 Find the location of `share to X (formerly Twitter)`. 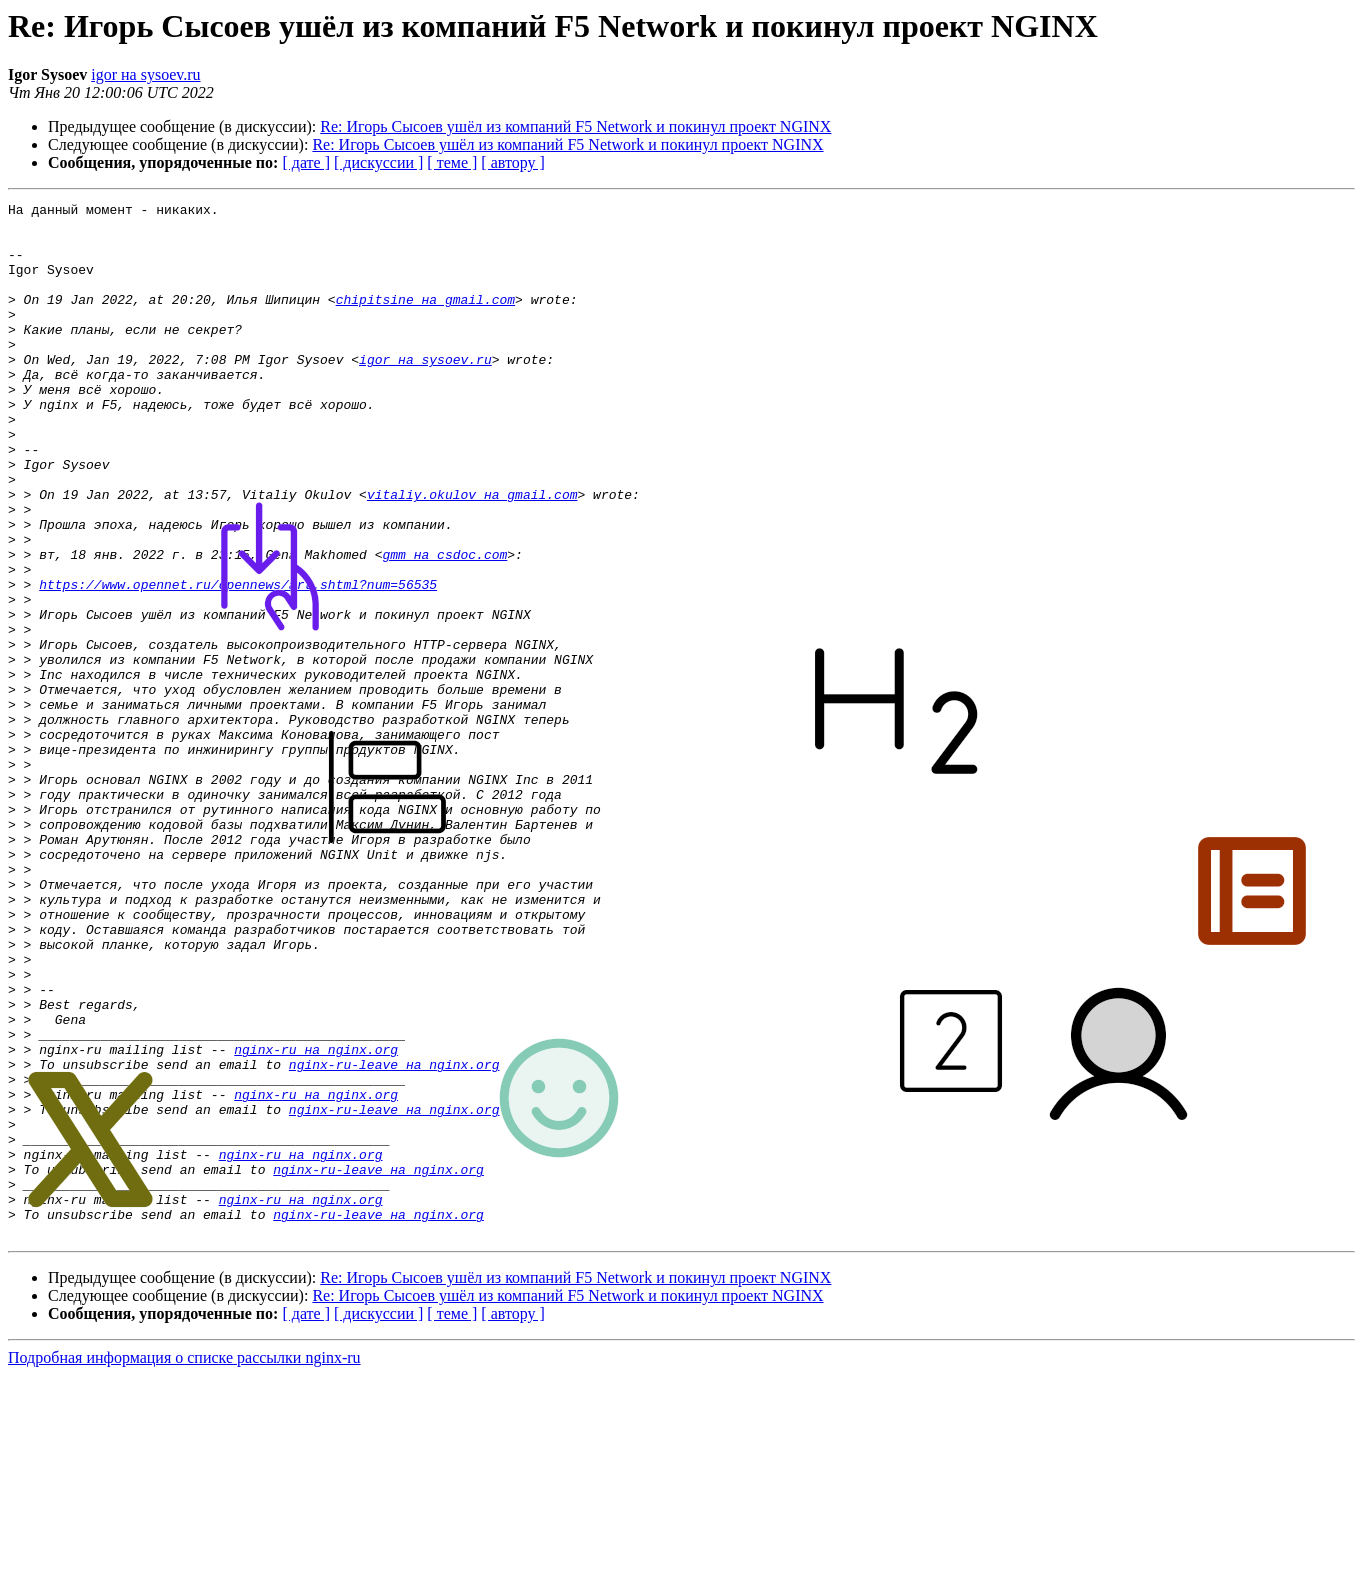

share to X (formerly Twitter) is located at coordinates (90, 1139).